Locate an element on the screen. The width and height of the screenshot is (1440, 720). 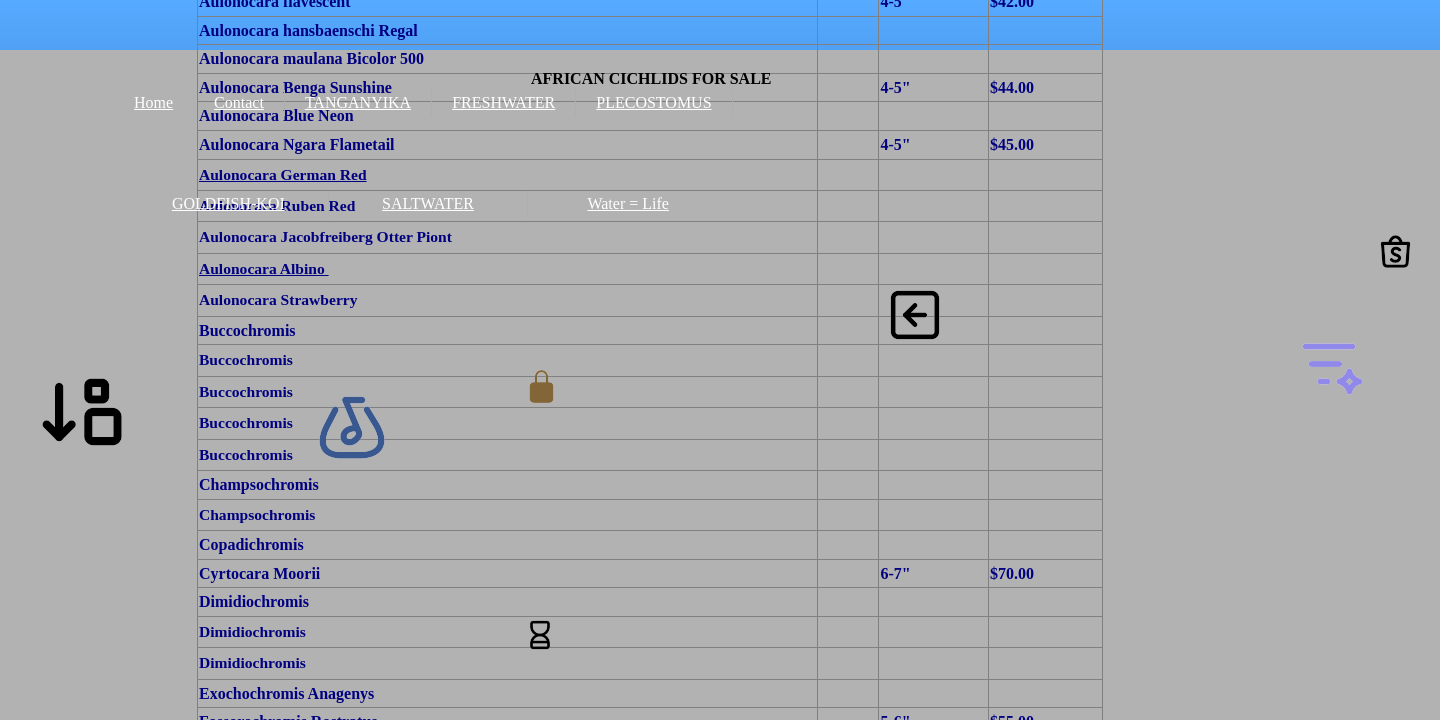
sort items from smallest to largest is located at coordinates (80, 412).